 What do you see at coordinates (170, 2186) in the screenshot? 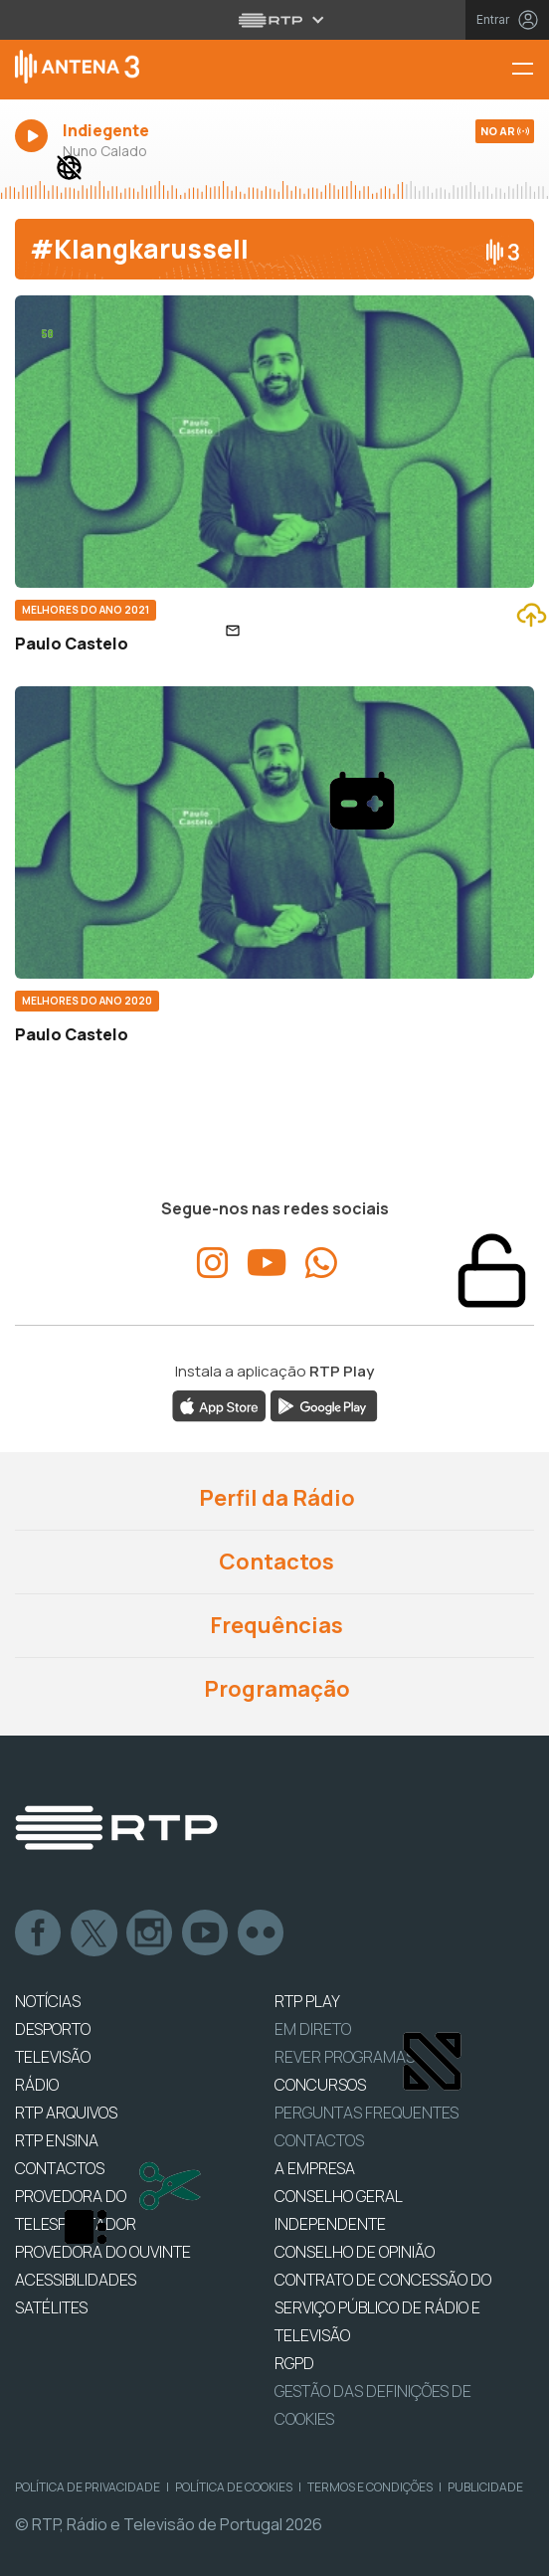
I see `cut selected text or content` at bounding box center [170, 2186].